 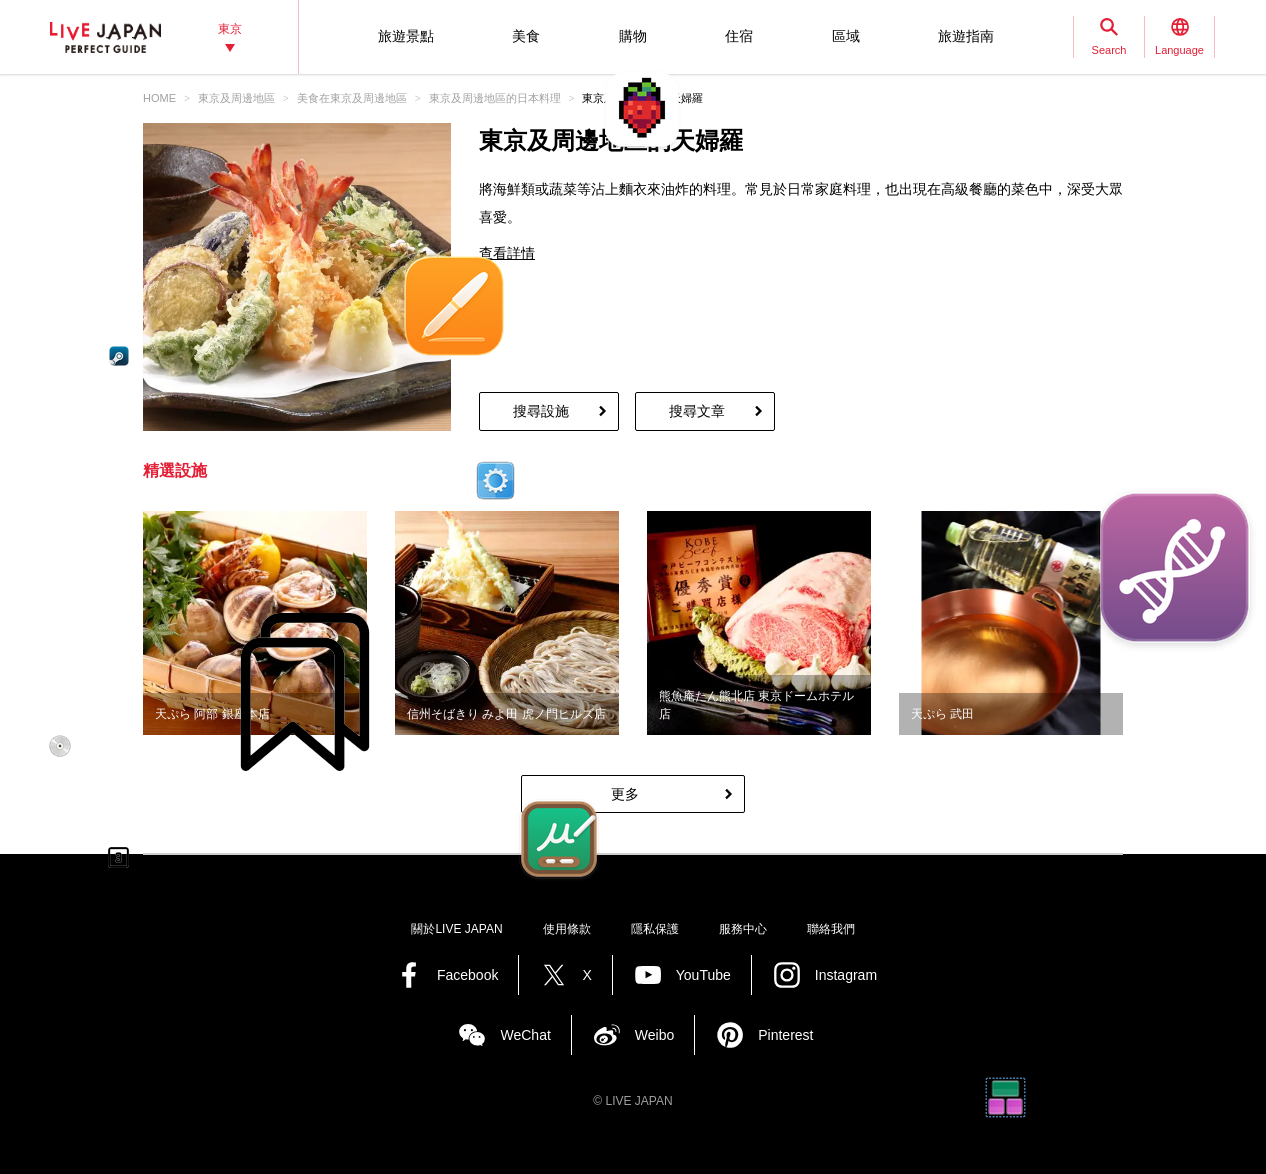 I want to click on indicates a CD-ROM or optical disc drive, so click(x=60, y=746).